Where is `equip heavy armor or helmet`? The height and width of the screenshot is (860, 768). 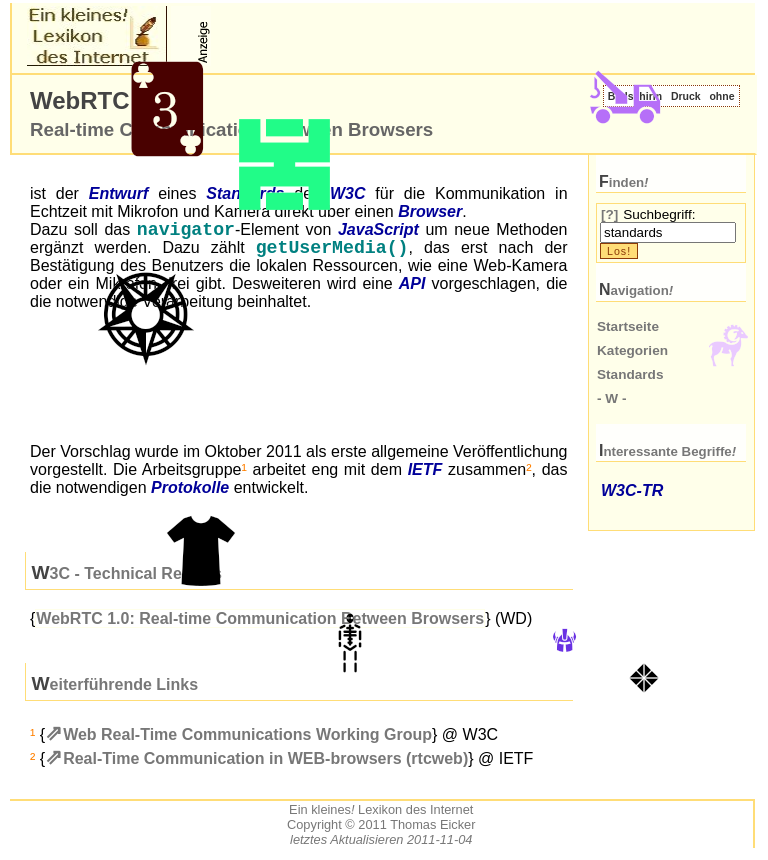 equip heavy armor or helmet is located at coordinates (564, 640).